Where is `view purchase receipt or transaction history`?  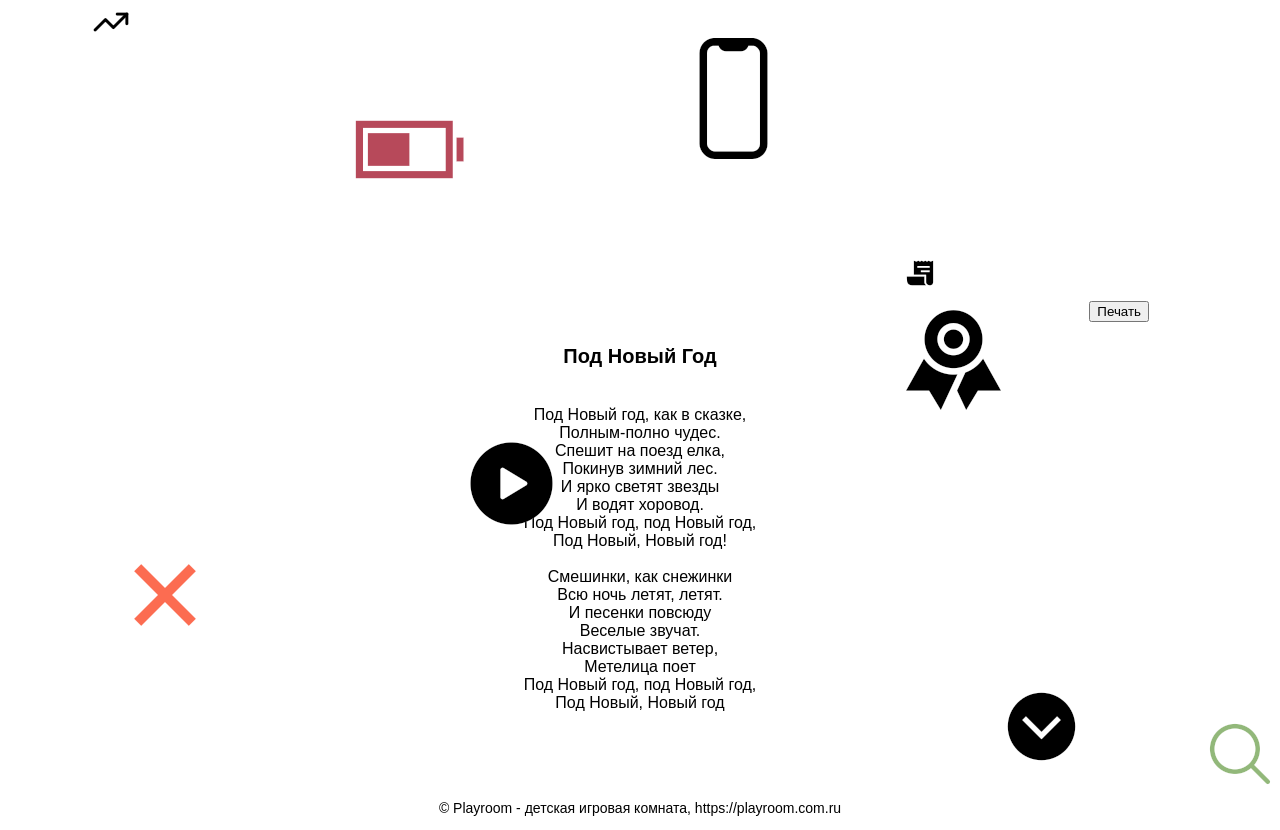 view purchase receipt or transaction history is located at coordinates (920, 273).